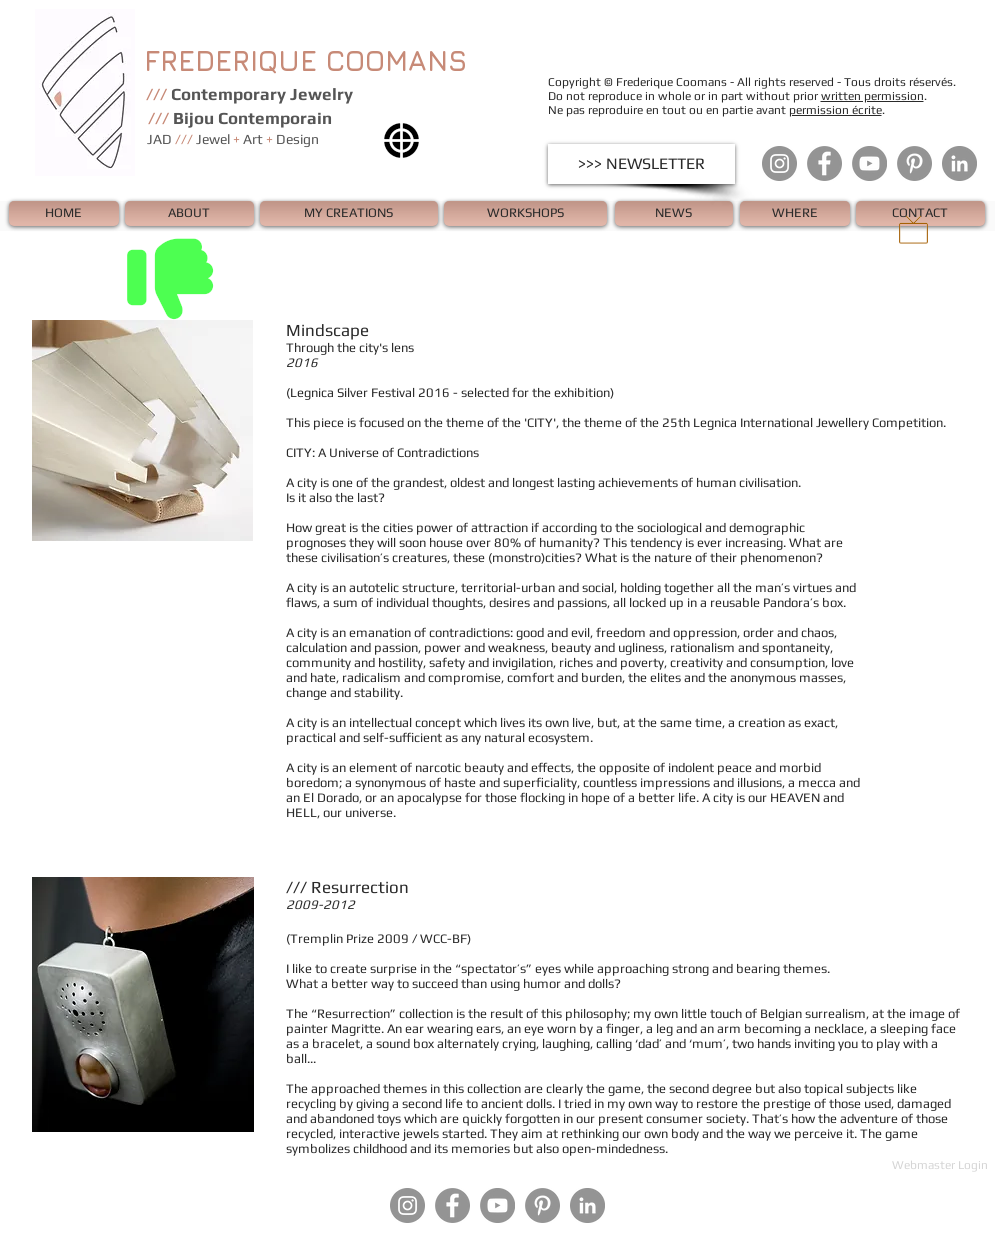  Describe the element at coordinates (913, 231) in the screenshot. I see `access tv or video streaming content` at that location.